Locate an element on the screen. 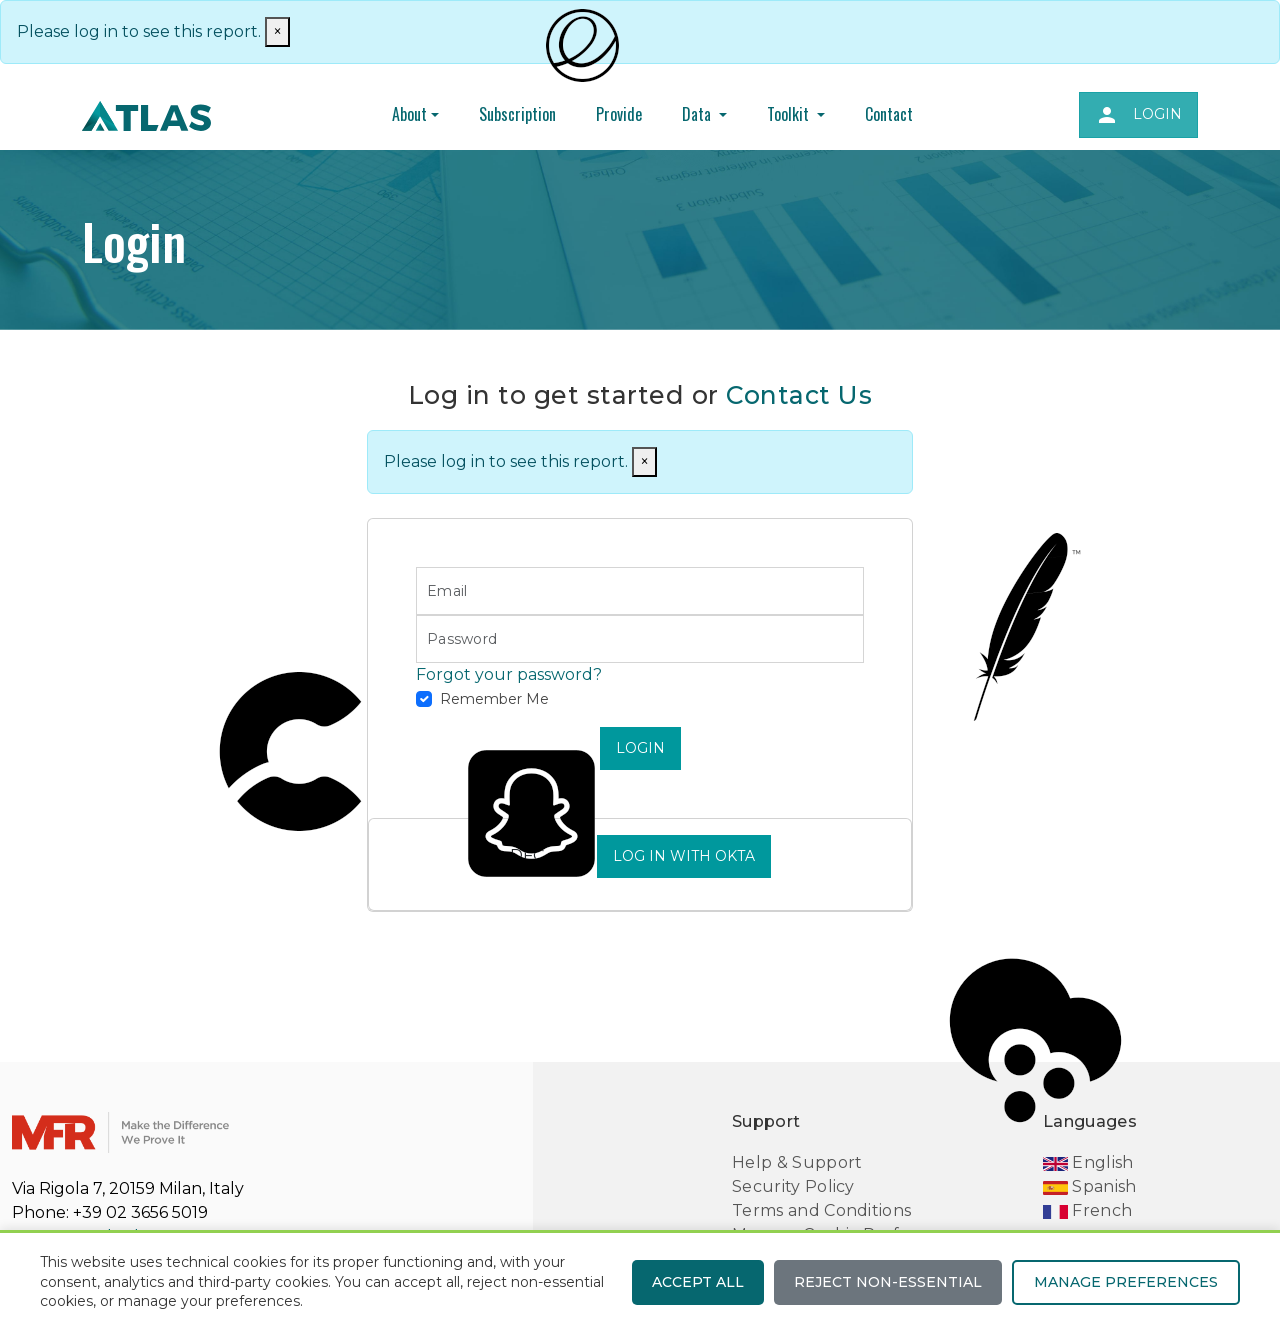 This screenshot has width=1280, height=1332. elementary OS branding logo is located at coordinates (582, 45).